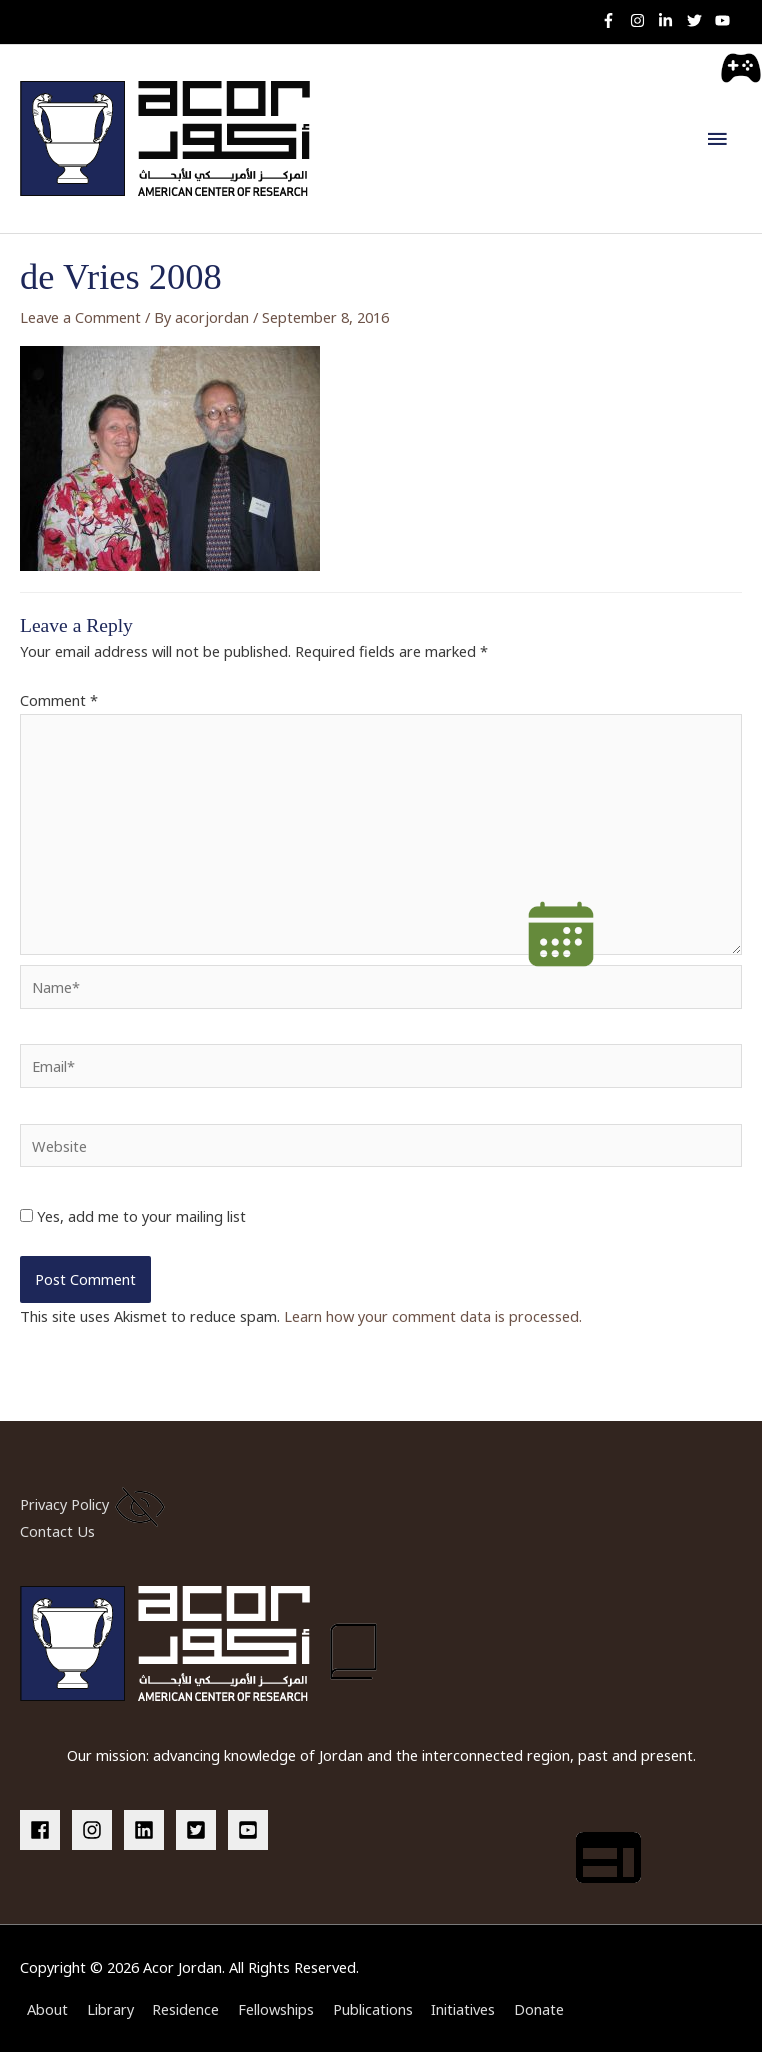  I want to click on hide password or sensitive content, so click(140, 1507).